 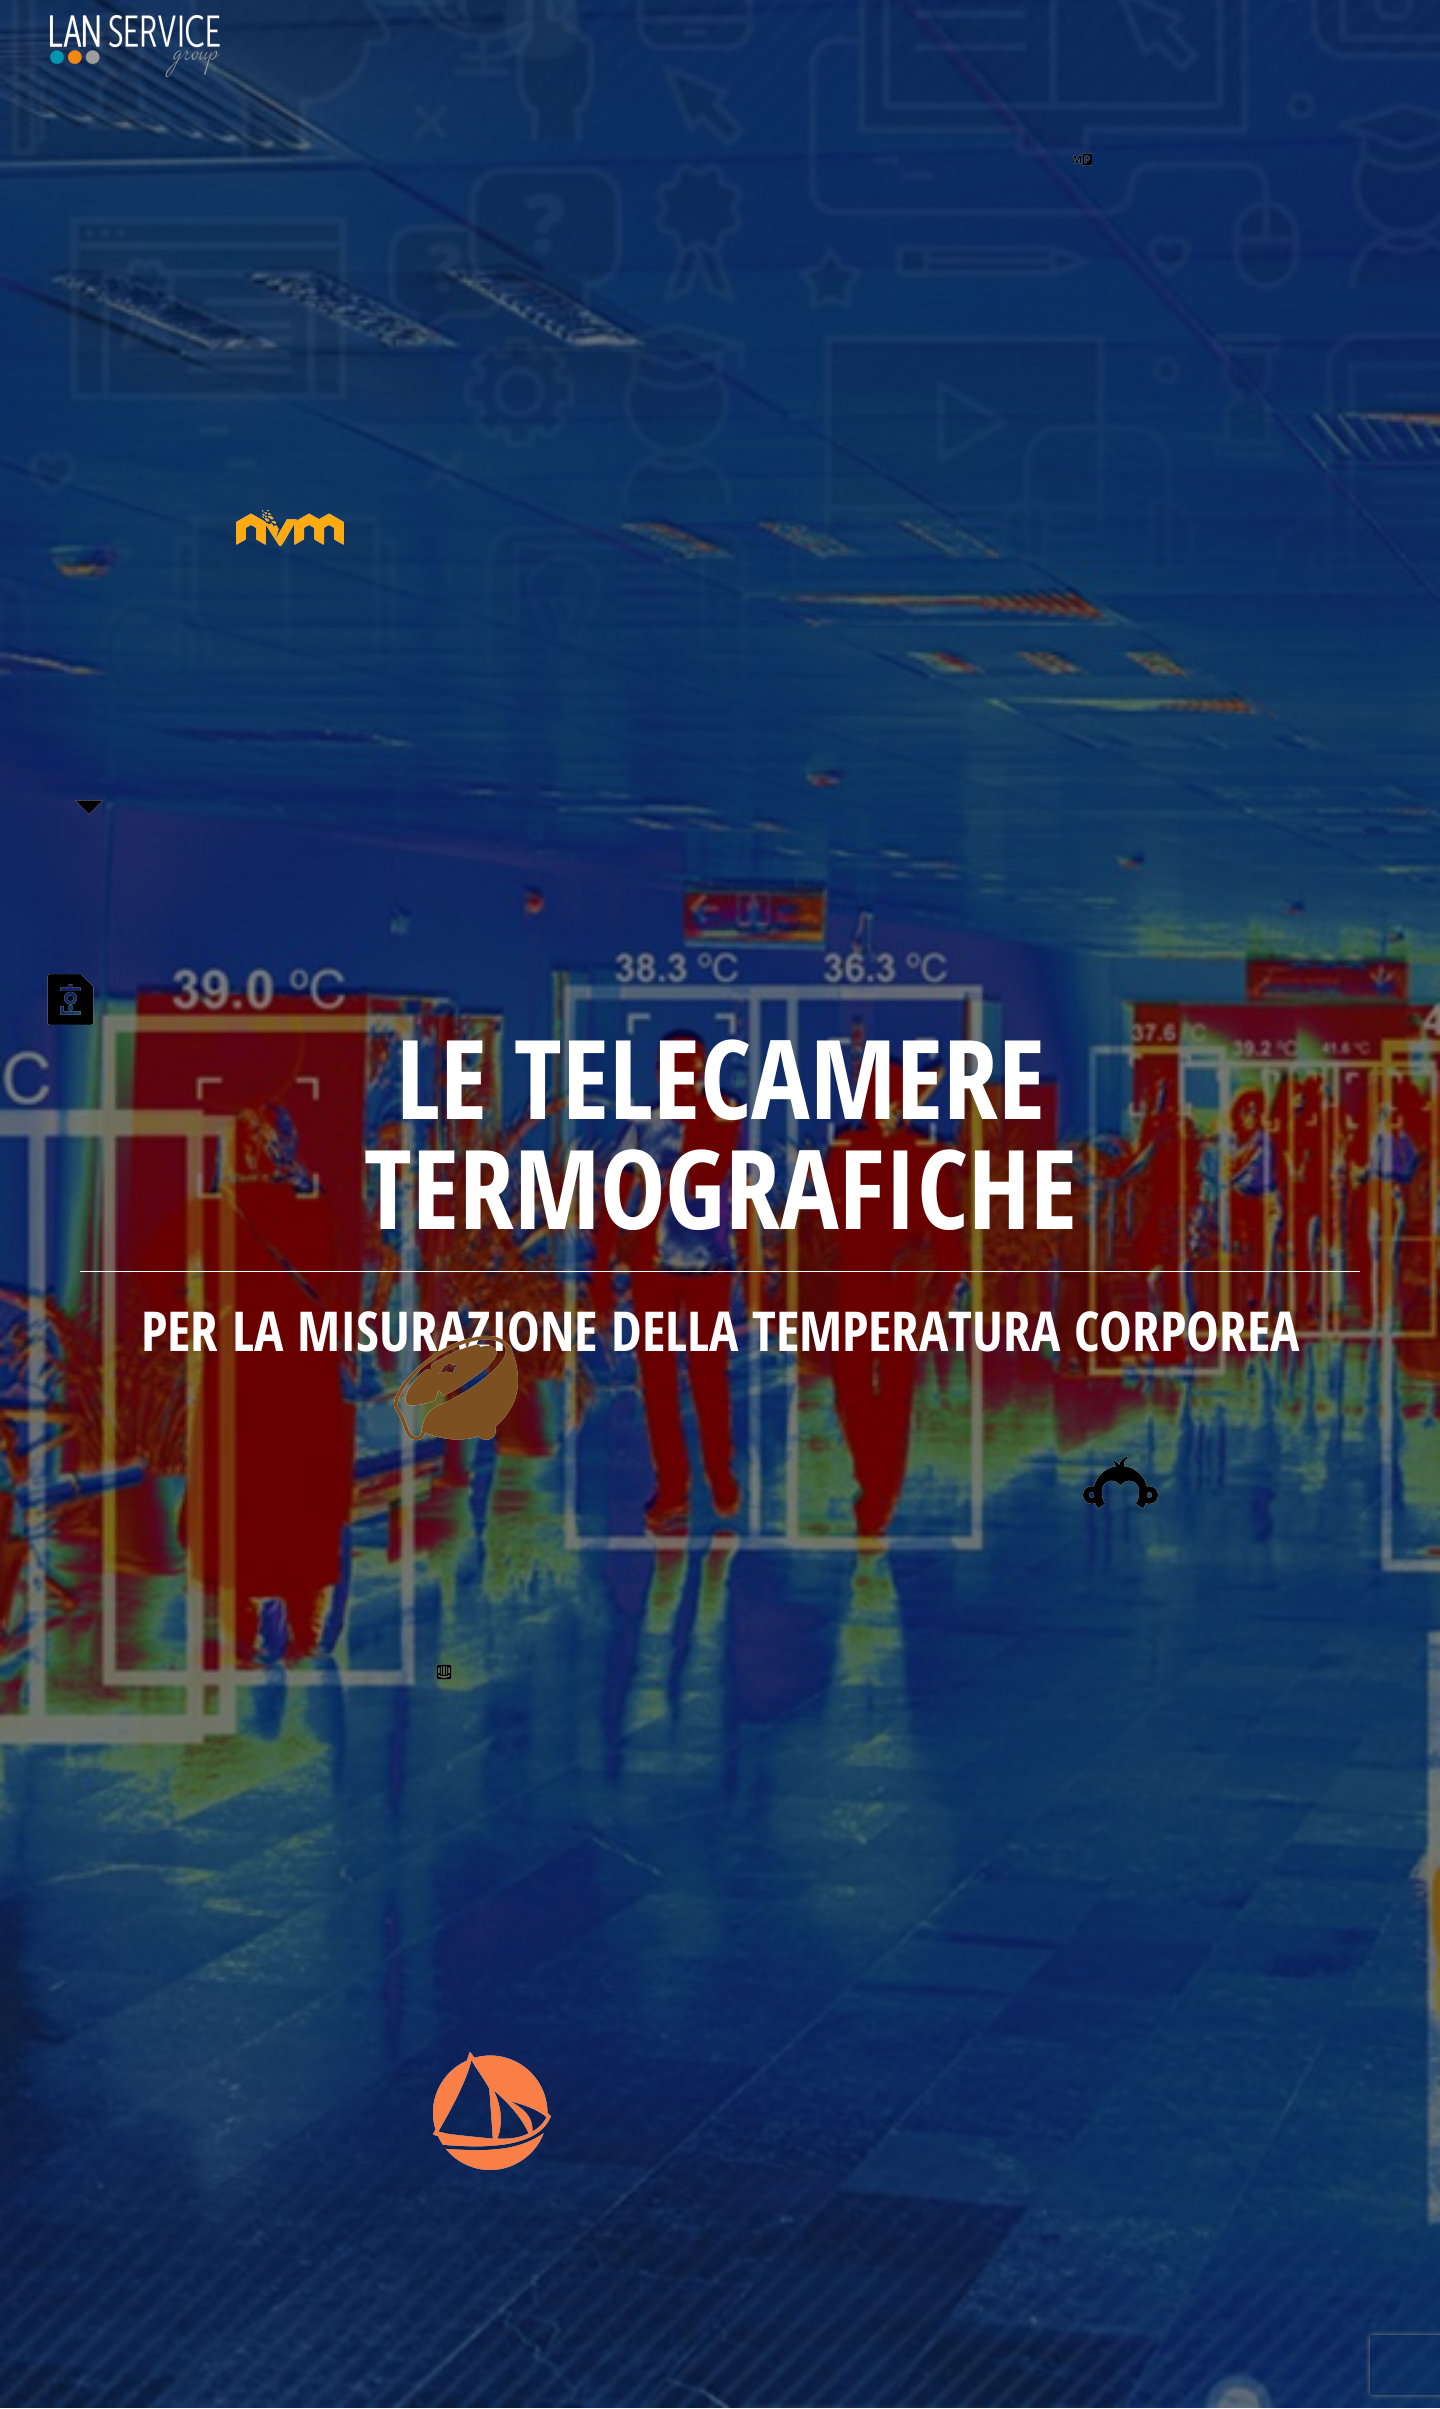 What do you see at coordinates (89, 805) in the screenshot?
I see `expand dropdown menu` at bounding box center [89, 805].